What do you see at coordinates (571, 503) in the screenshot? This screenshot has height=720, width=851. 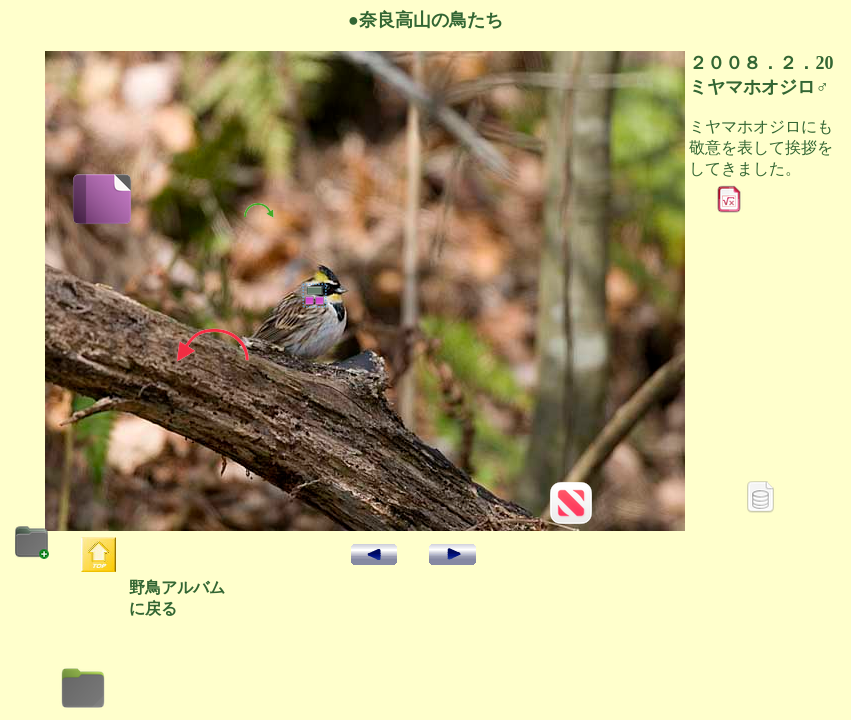 I see `open the Apple News app` at bounding box center [571, 503].